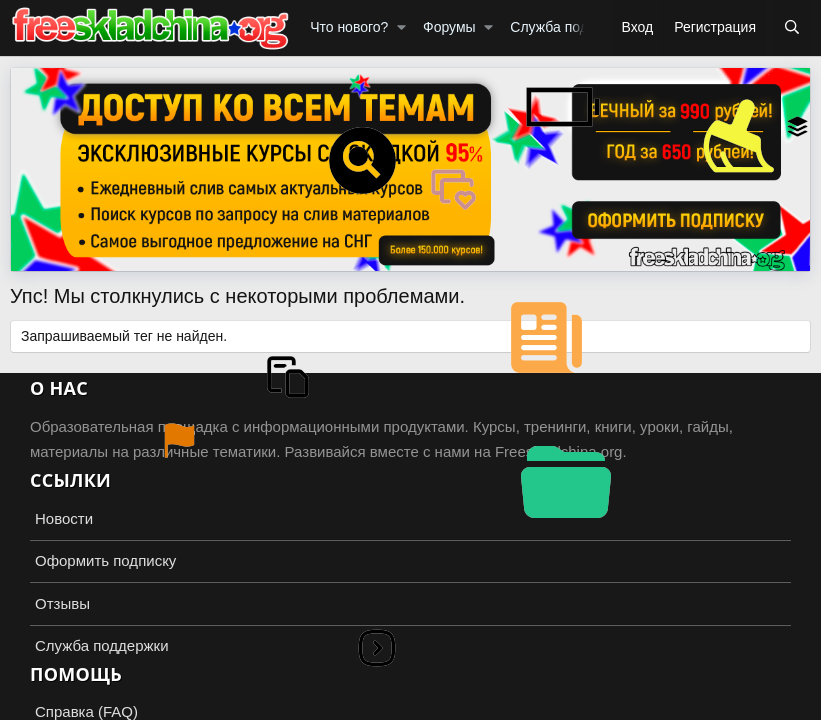 The height and width of the screenshot is (720, 821). Describe the element at coordinates (546, 337) in the screenshot. I see `view news or articles` at that location.